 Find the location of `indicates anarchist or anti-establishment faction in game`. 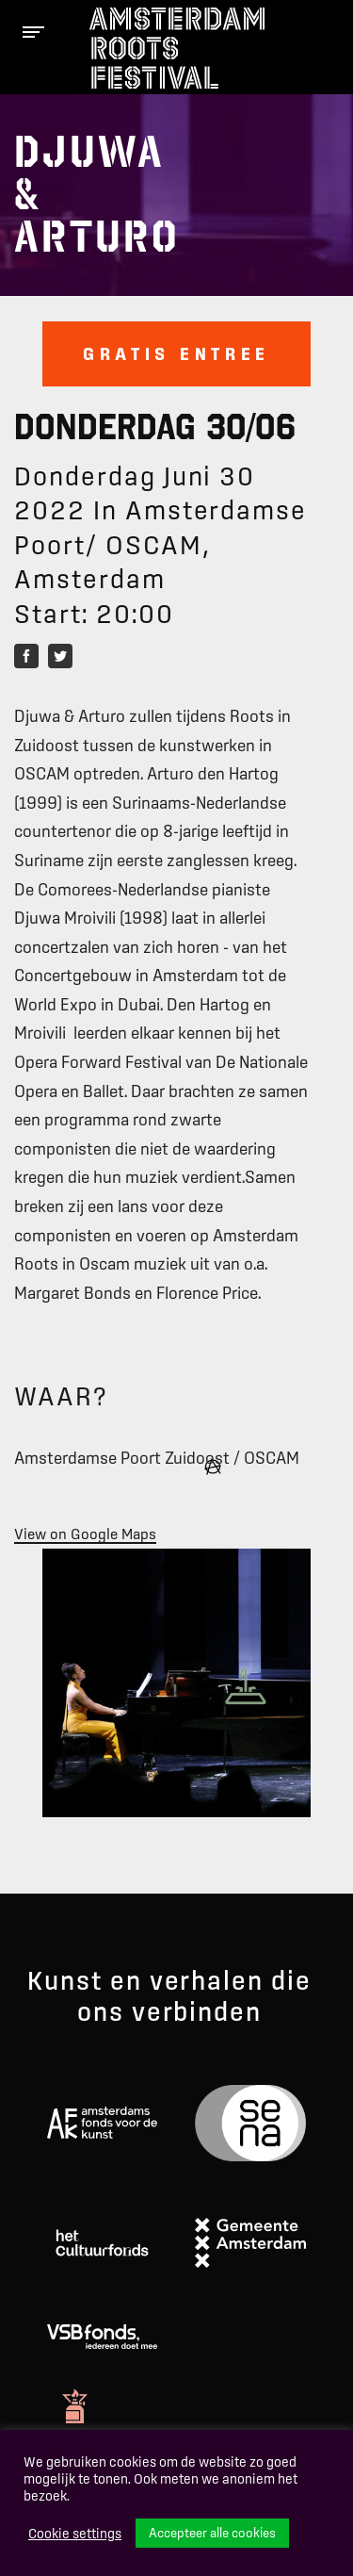

indicates anarchist or anti-establishment faction in game is located at coordinates (213, 1467).